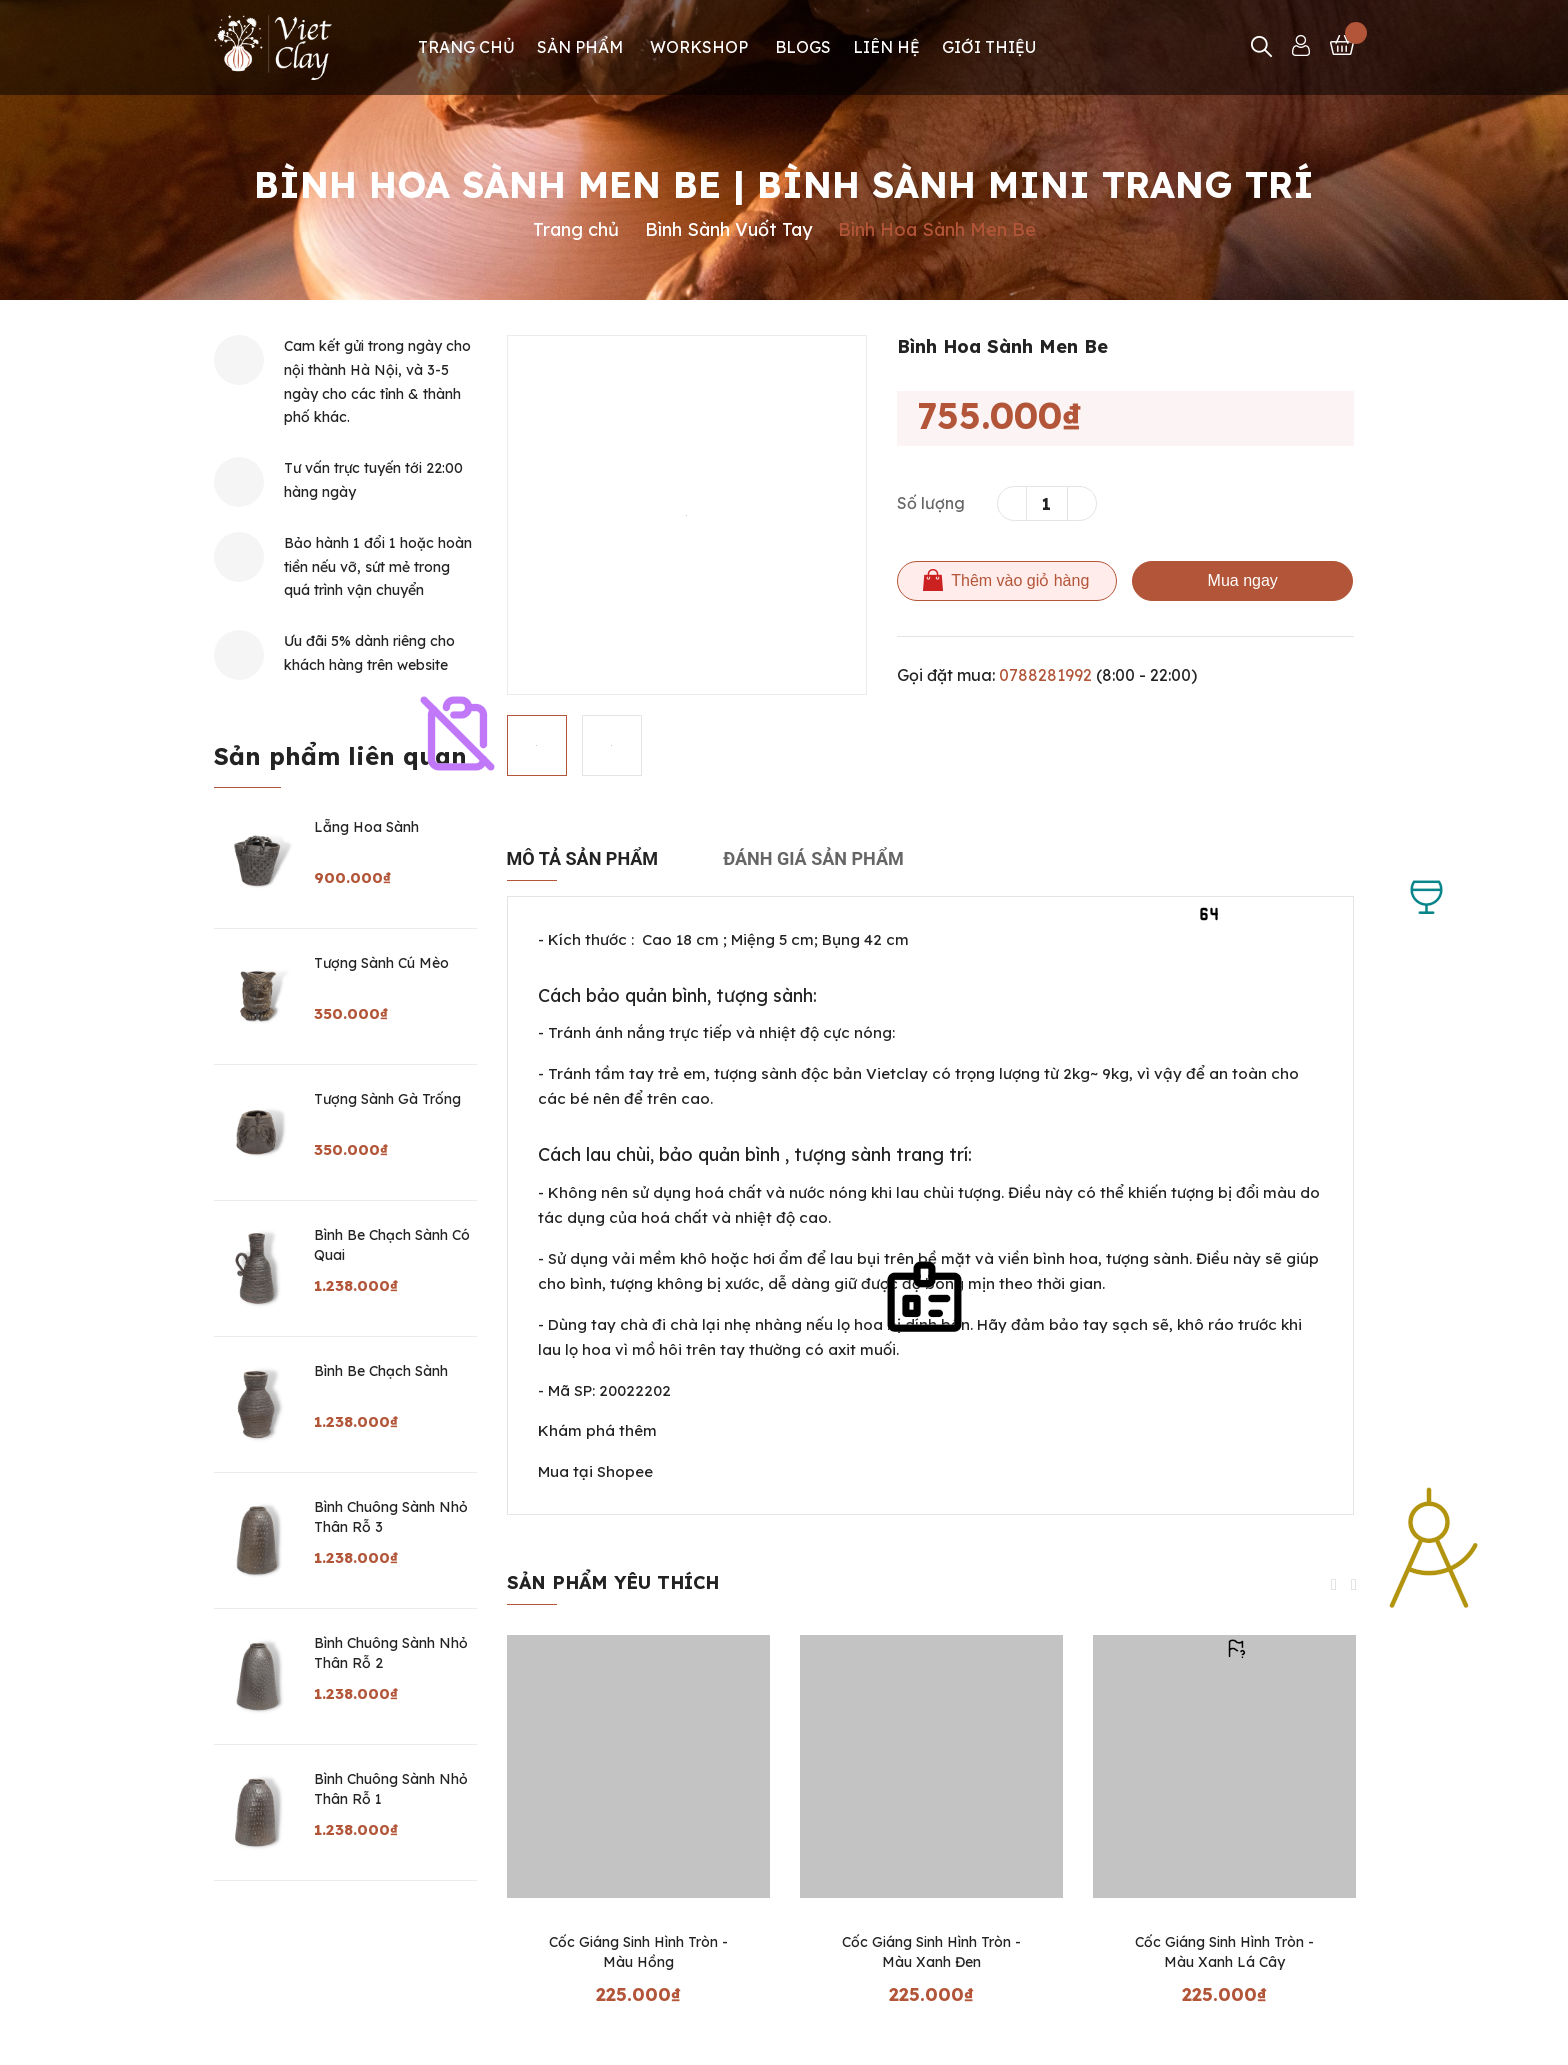 The width and height of the screenshot is (1568, 2065). What do you see at coordinates (1209, 914) in the screenshot?
I see `indicates a 64-bit system or application` at bounding box center [1209, 914].